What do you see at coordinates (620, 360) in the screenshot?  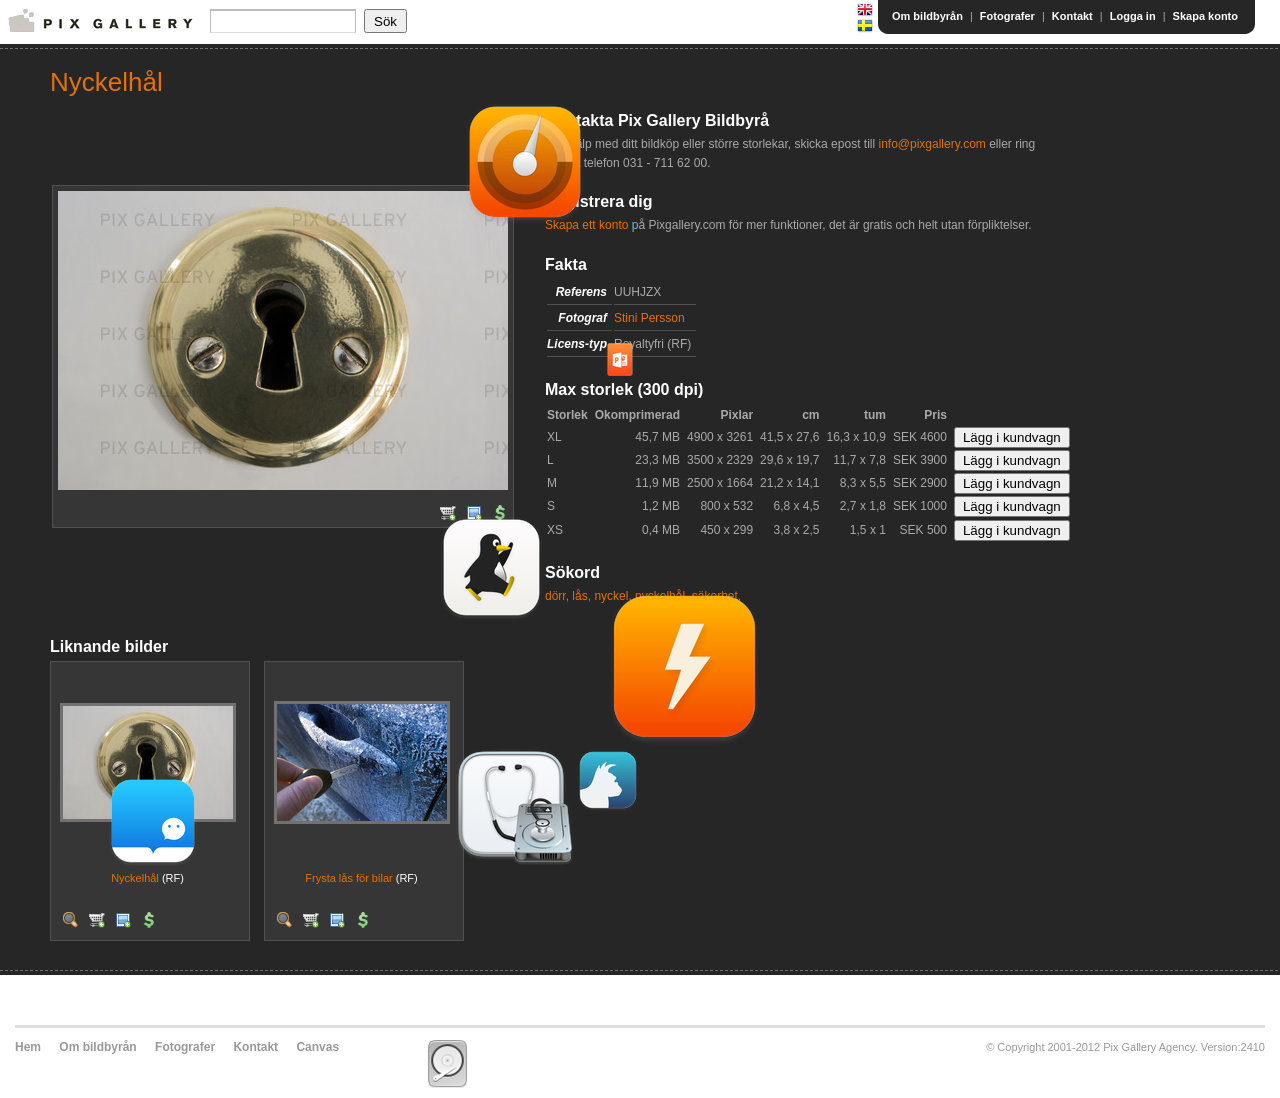 I see `presentation template file type indicator` at bounding box center [620, 360].